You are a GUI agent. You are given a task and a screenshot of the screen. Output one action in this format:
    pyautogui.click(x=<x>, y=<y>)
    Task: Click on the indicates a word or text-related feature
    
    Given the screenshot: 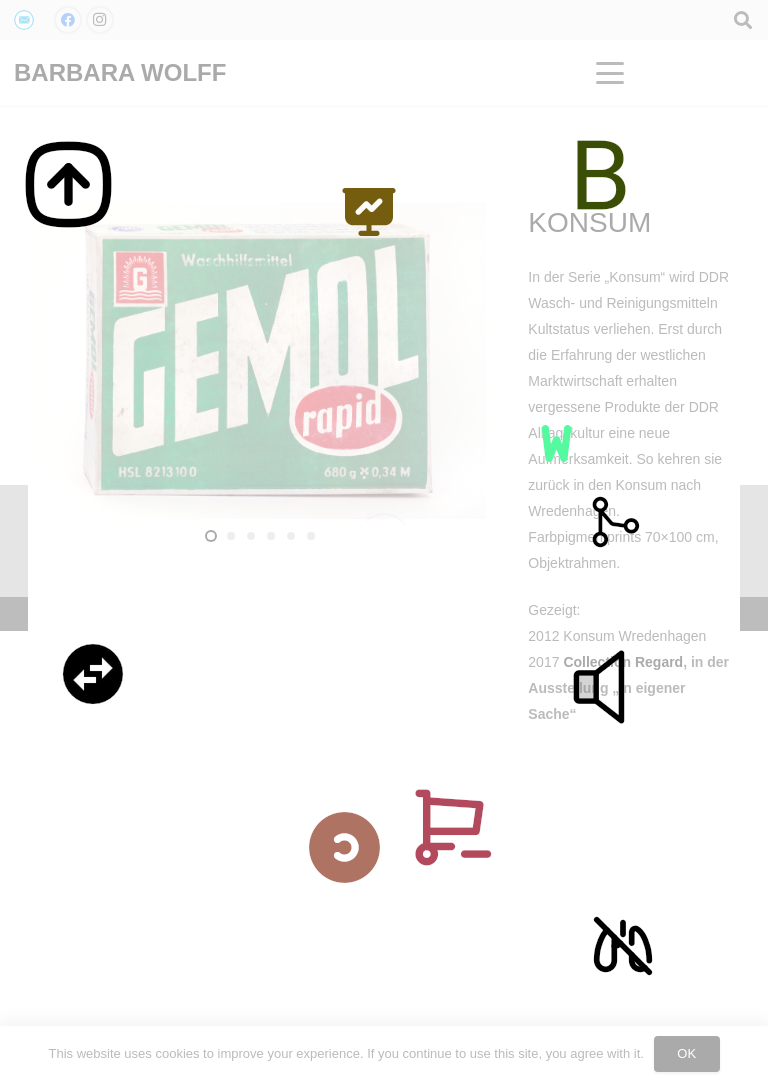 What is the action you would take?
    pyautogui.click(x=556, y=443)
    